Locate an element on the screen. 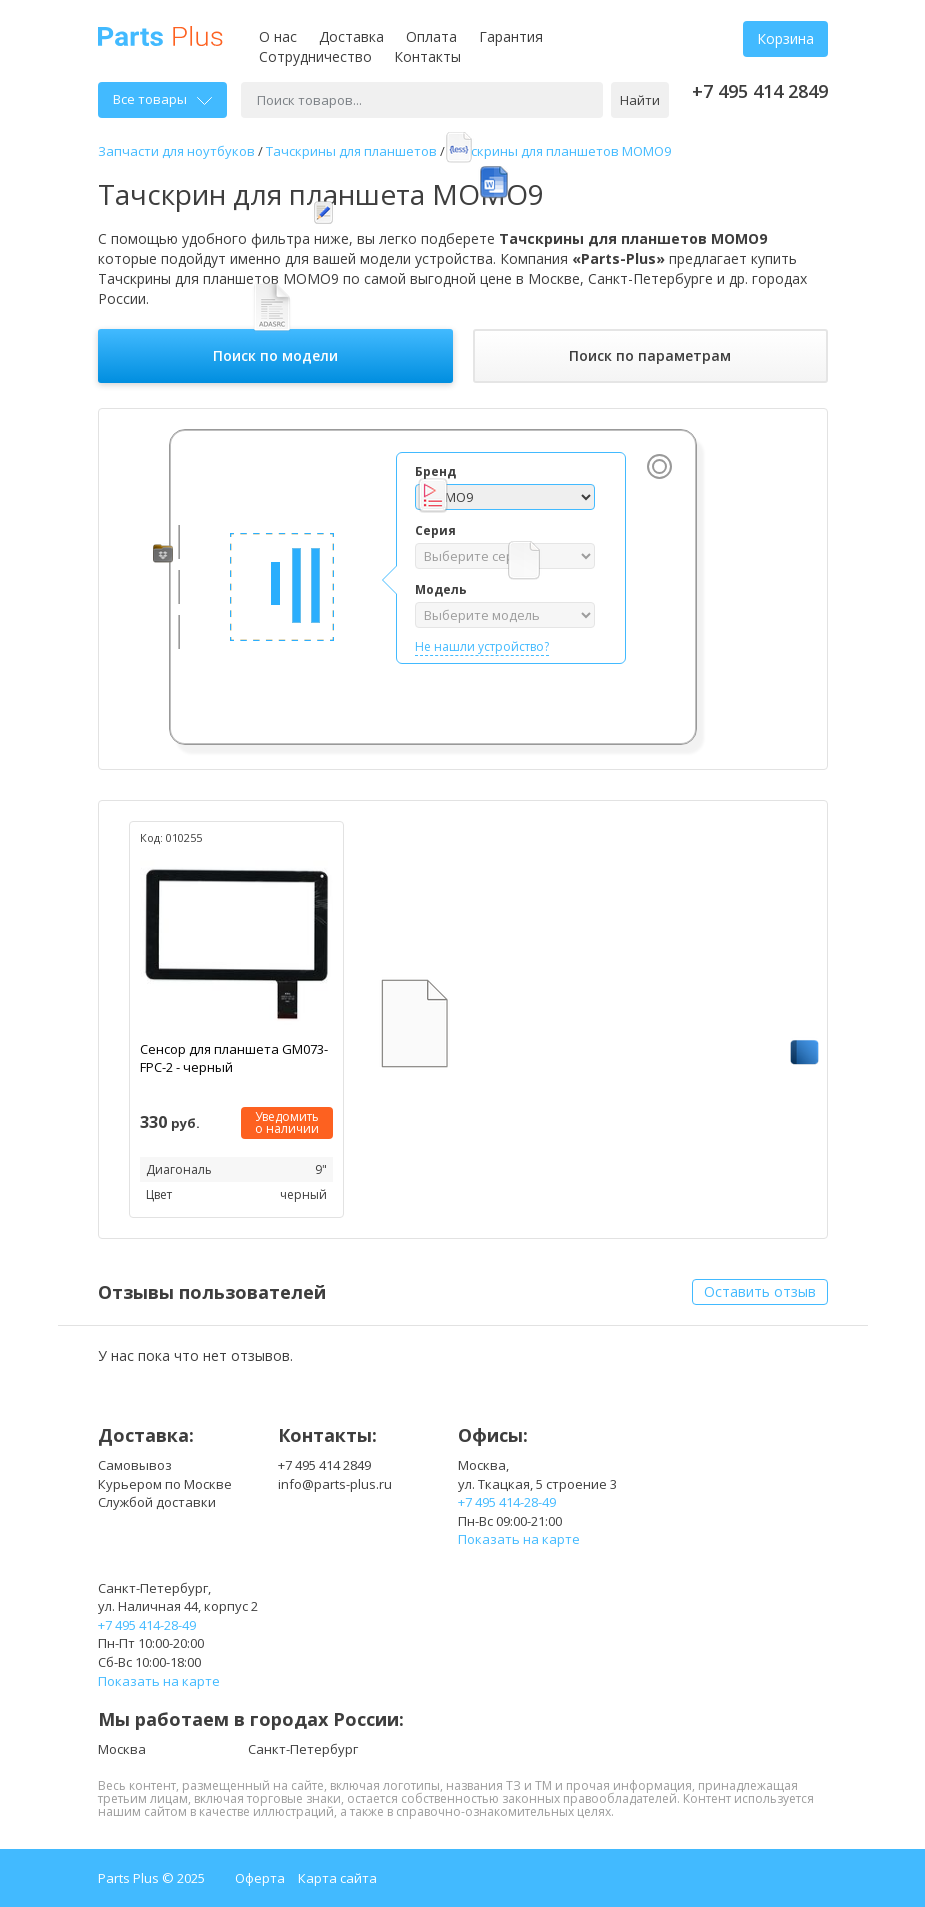  open your dropbox folder is located at coordinates (163, 553).